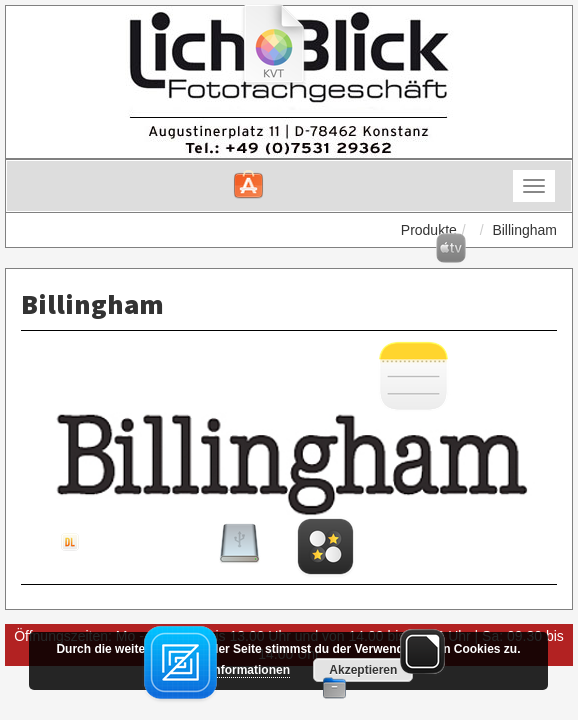  I want to click on a KVT text file associated with Krita vector graphics, so click(274, 45).